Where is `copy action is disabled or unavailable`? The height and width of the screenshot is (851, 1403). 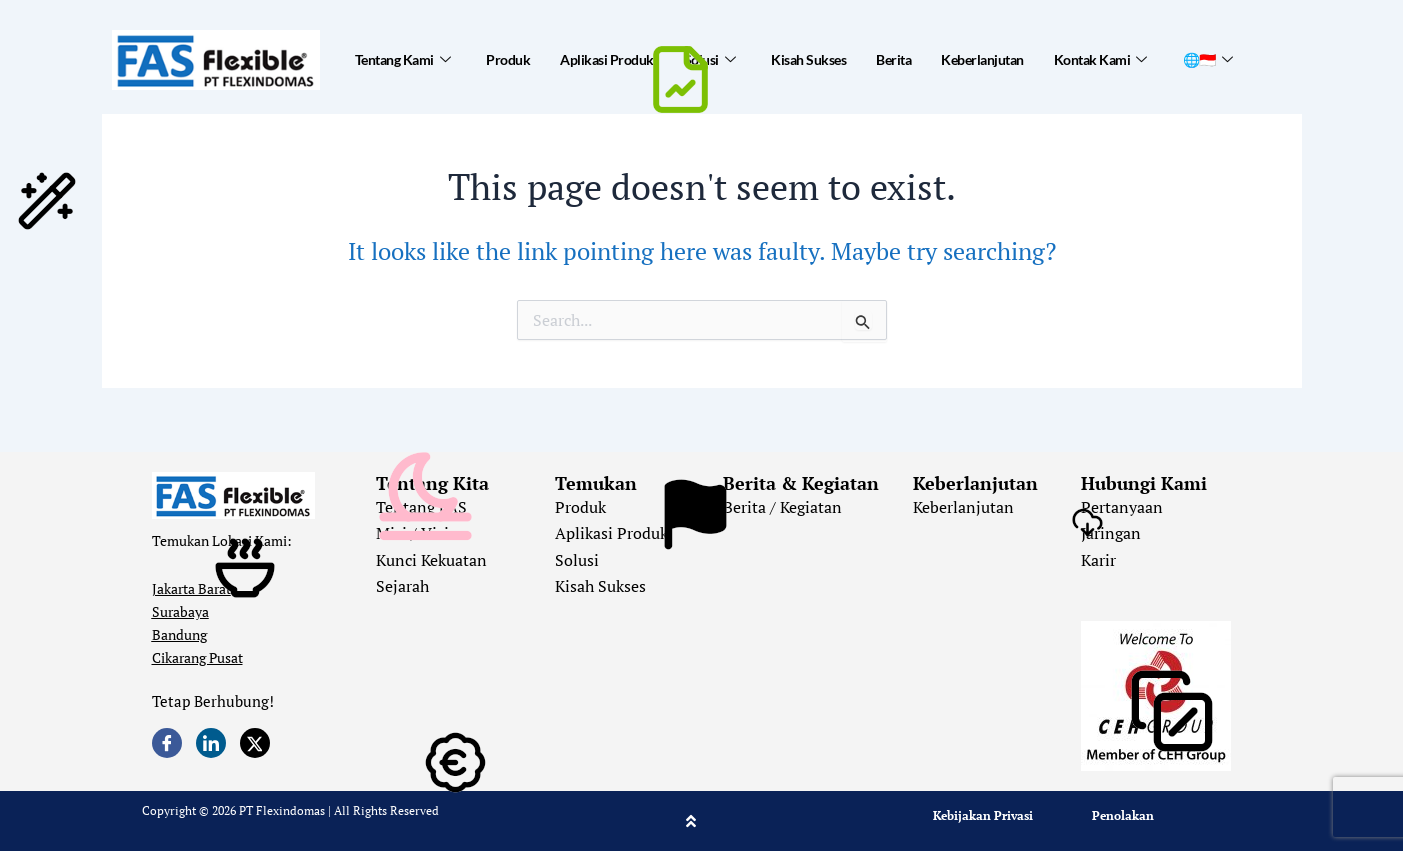
copy action is disabled or unavailable is located at coordinates (1172, 711).